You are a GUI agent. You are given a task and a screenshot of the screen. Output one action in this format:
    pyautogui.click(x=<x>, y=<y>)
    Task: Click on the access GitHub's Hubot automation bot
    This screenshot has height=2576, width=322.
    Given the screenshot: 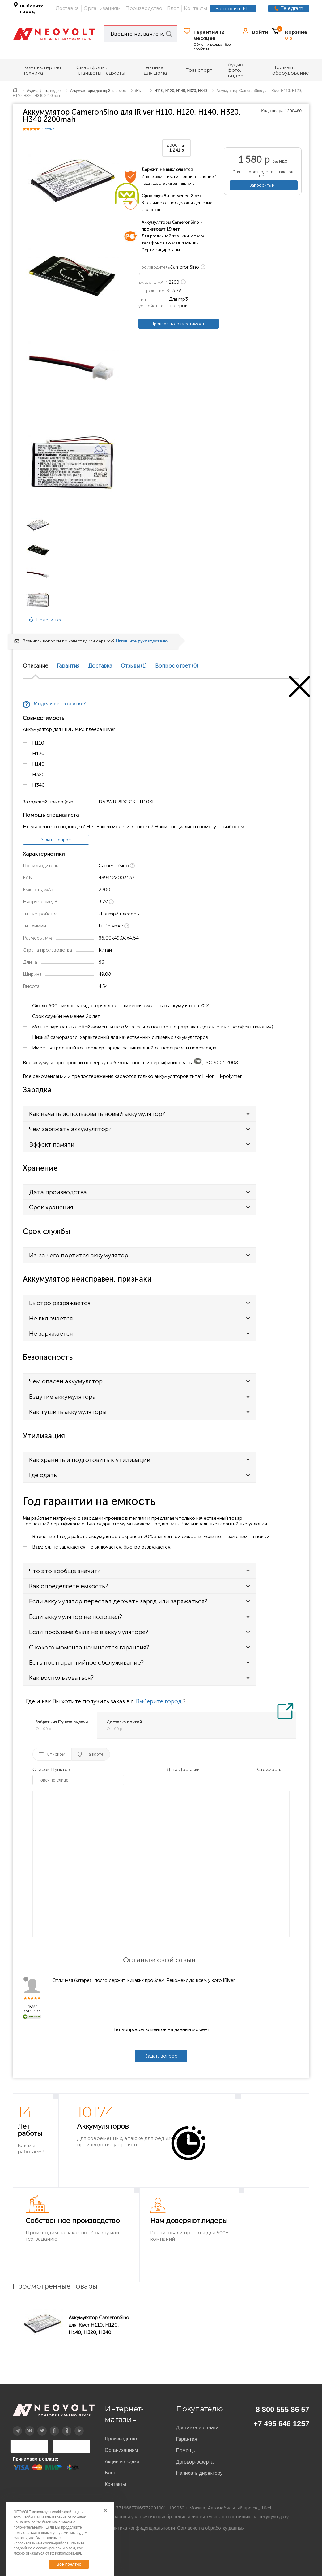 What is the action you would take?
    pyautogui.click(x=127, y=193)
    